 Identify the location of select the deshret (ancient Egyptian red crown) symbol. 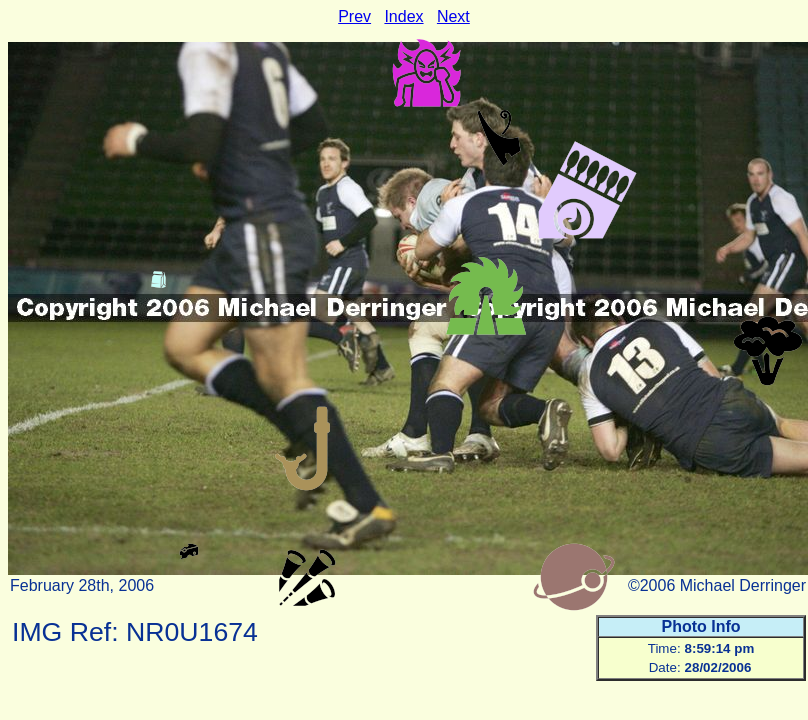
(499, 138).